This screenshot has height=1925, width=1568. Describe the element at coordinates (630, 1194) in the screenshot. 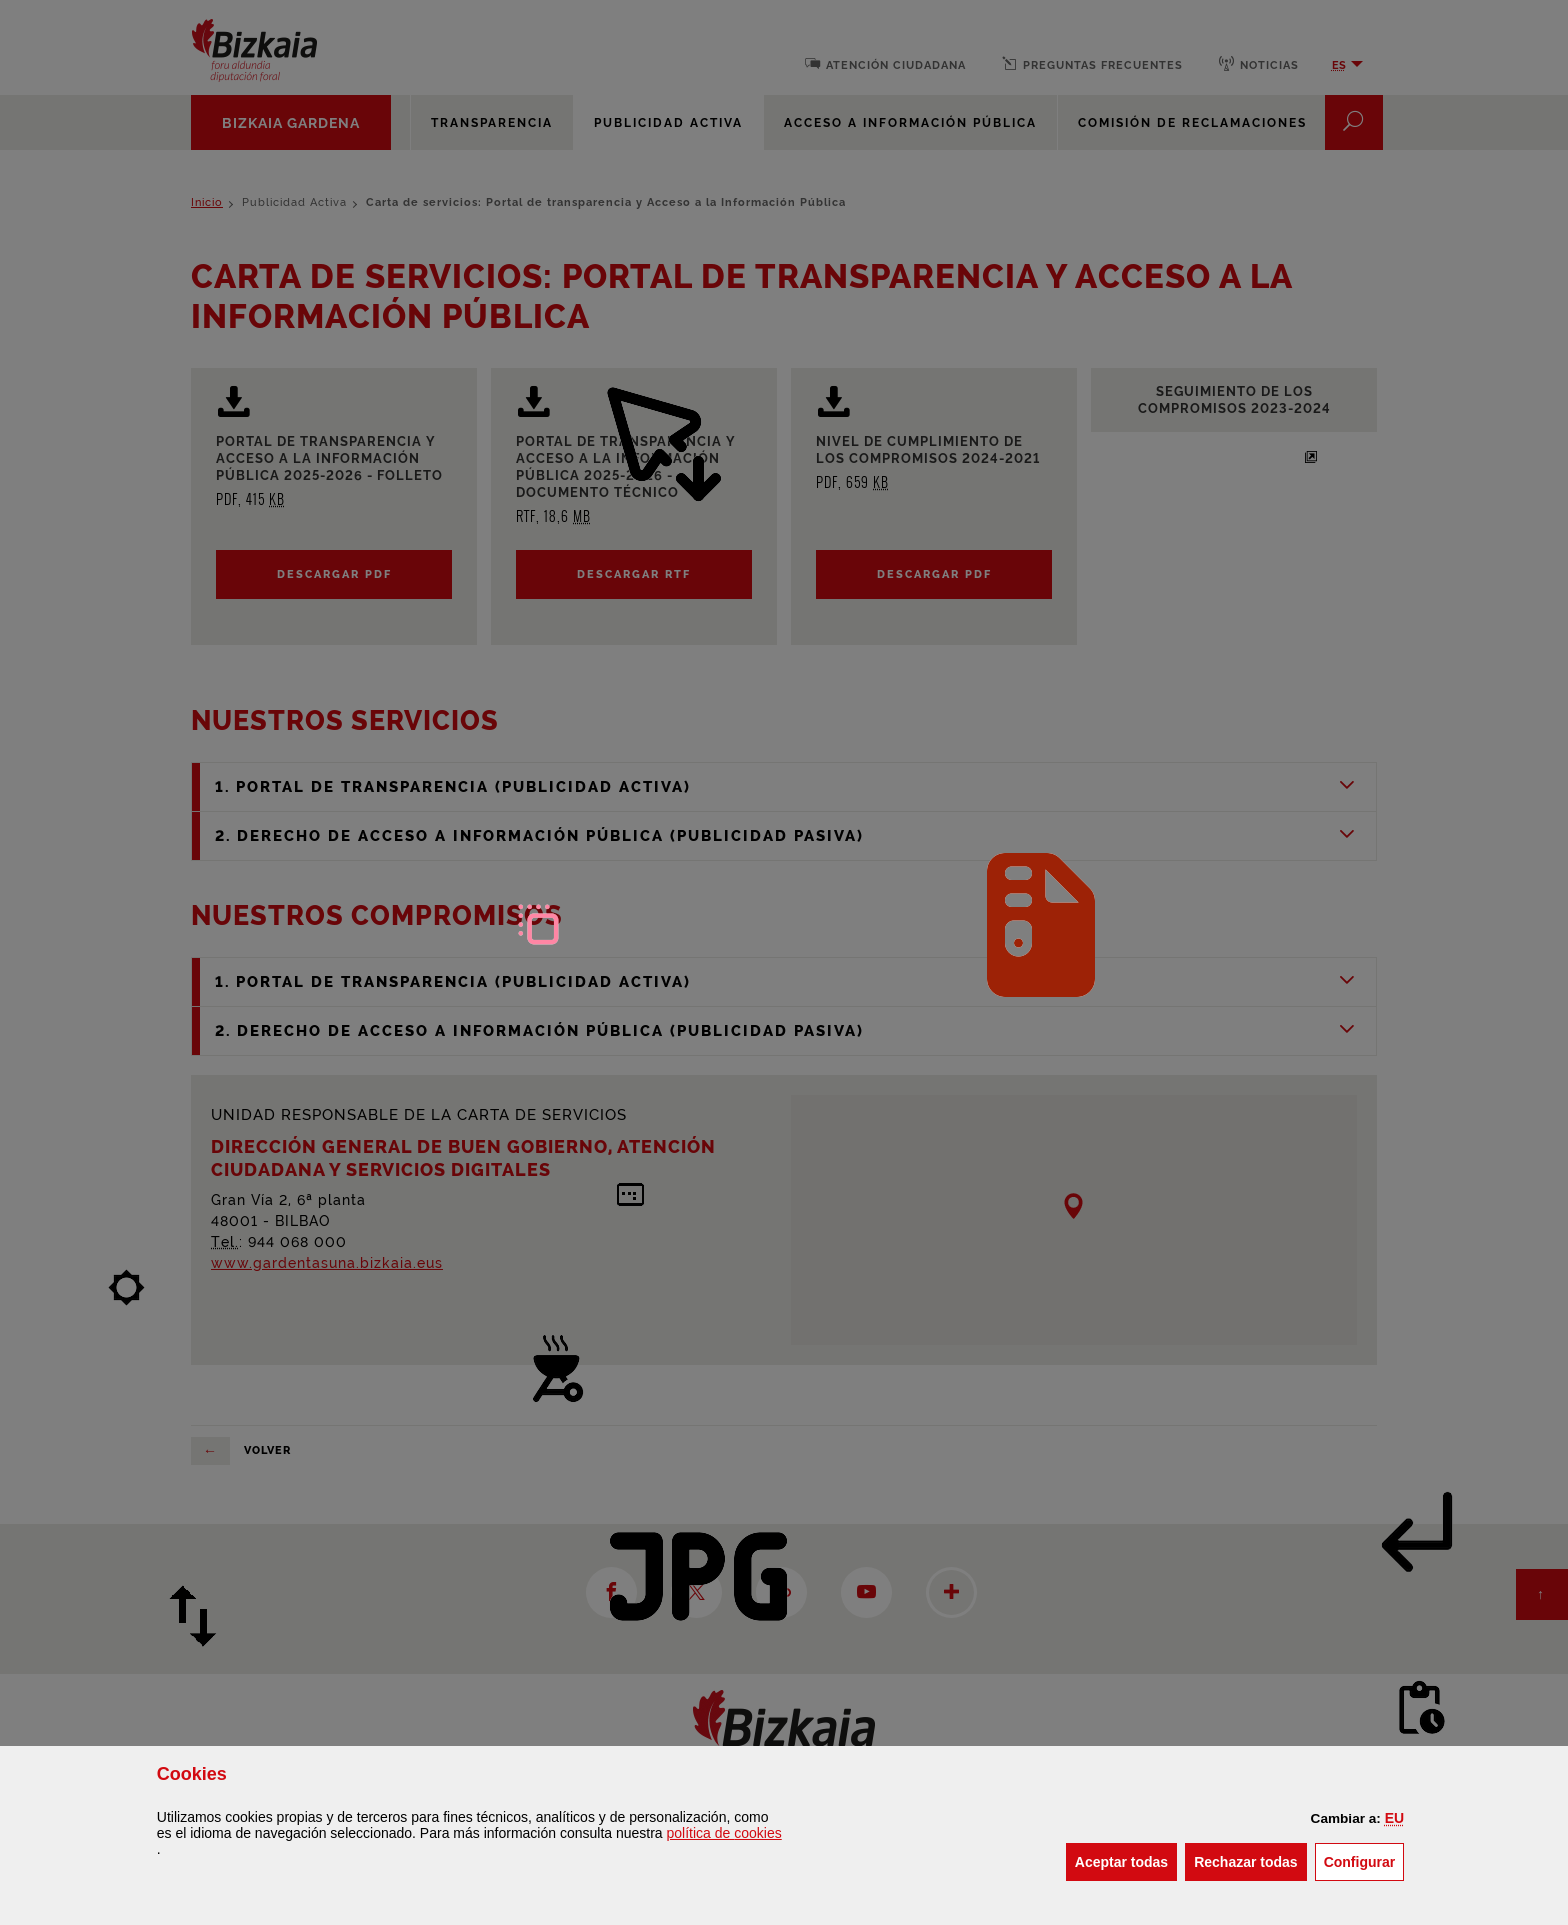

I see `adjust image aspect ratio settings` at that location.